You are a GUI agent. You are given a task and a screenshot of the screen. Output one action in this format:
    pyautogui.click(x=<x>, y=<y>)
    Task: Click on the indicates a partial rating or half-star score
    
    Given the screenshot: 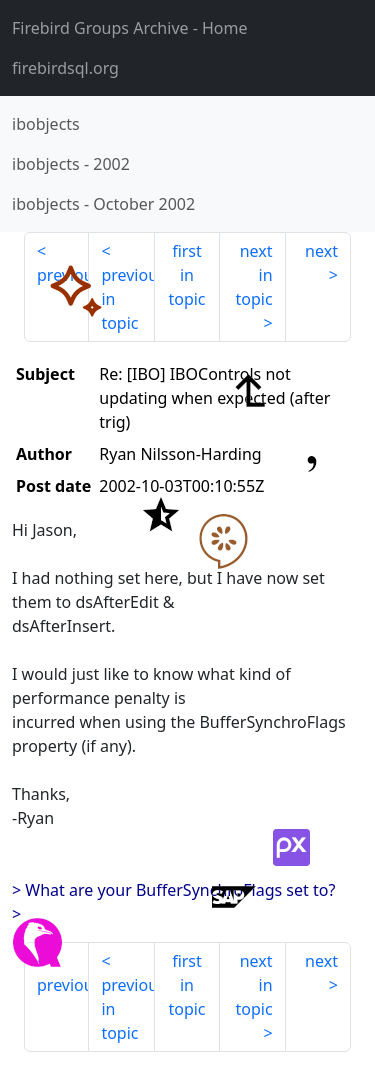 What is the action you would take?
    pyautogui.click(x=161, y=515)
    